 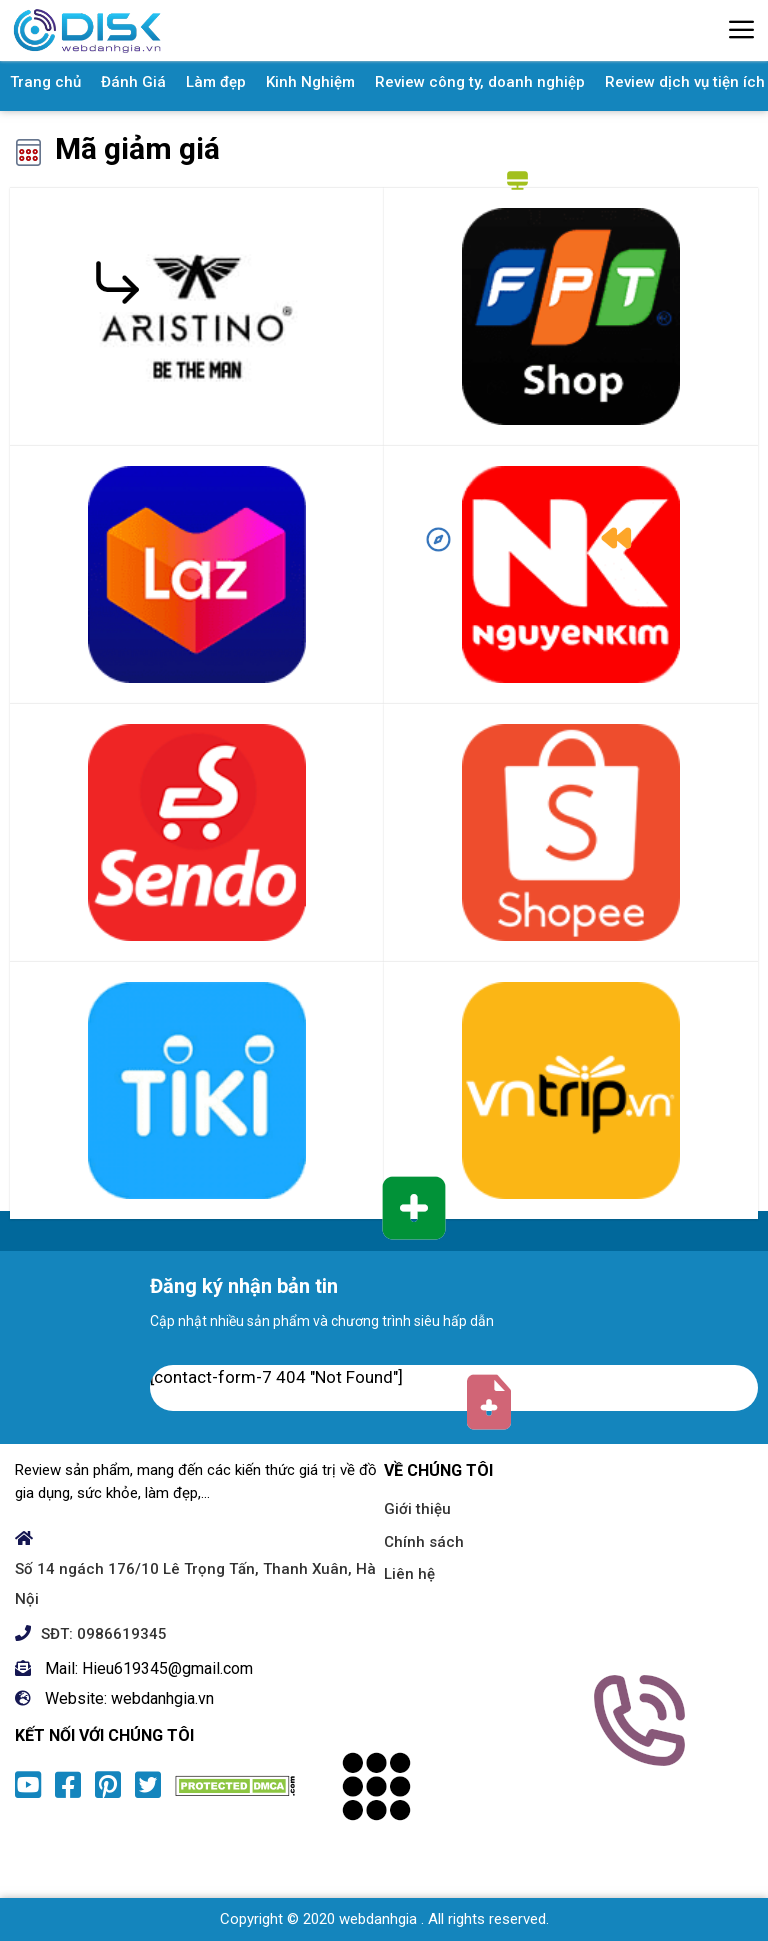 I want to click on make a phone call, so click(x=639, y=1720).